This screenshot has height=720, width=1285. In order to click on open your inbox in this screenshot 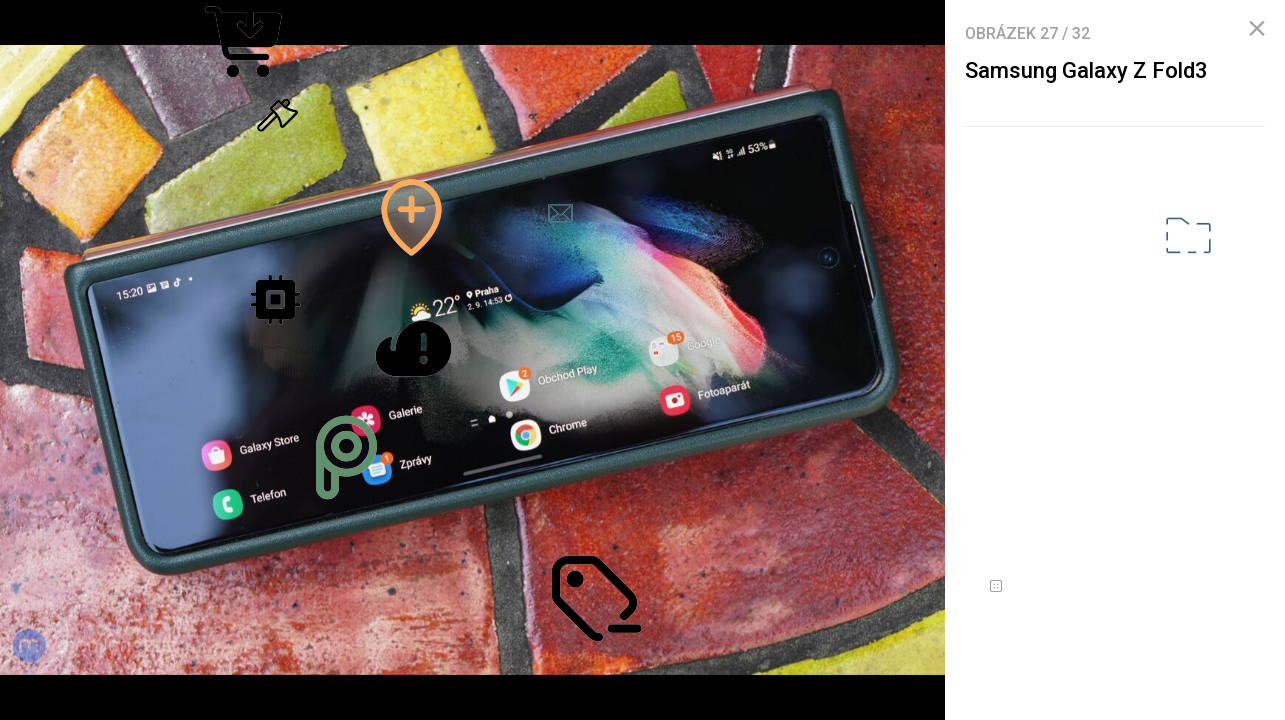, I will do `click(560, 213)`.